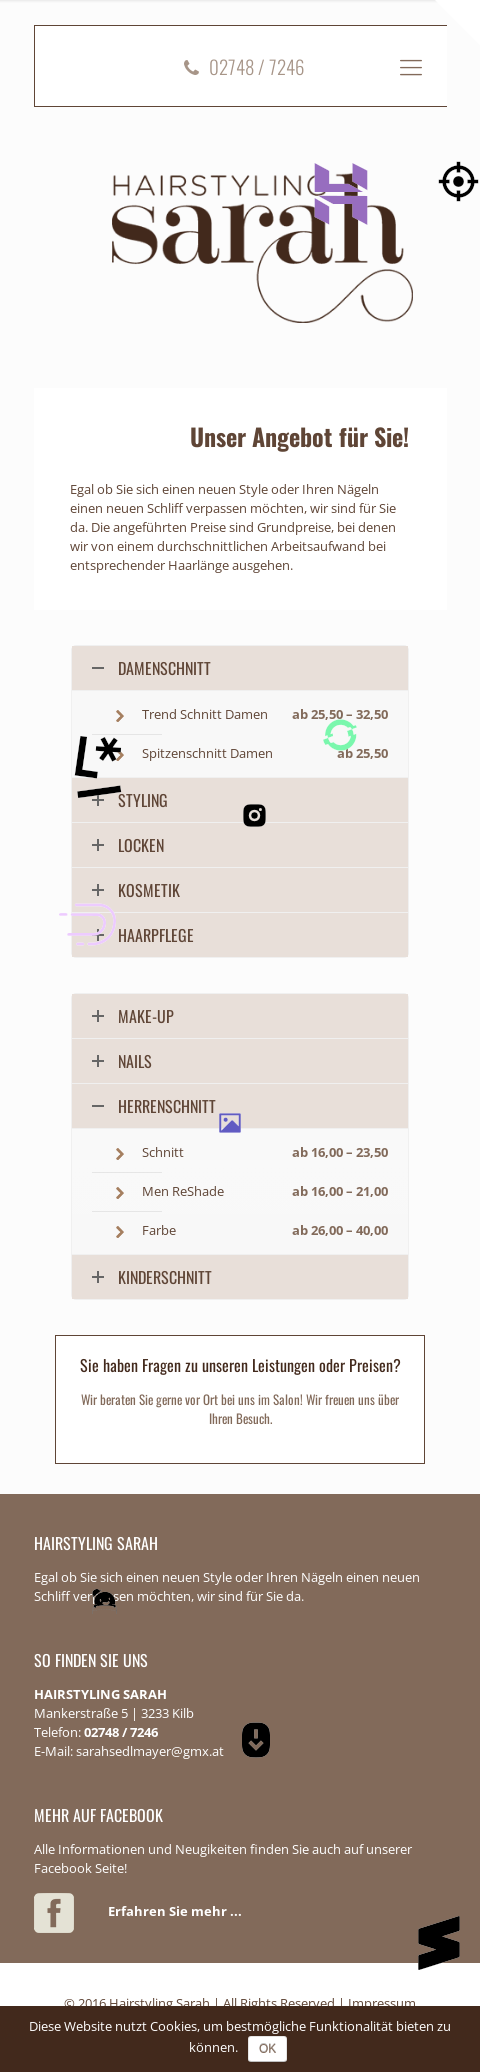 This screenshot has height=2072, width=480. What do you see at coordinates (340, 735) in the screenshot?
I see `Red Hat OpenShift platform logo` at bounding box center [340, 735].